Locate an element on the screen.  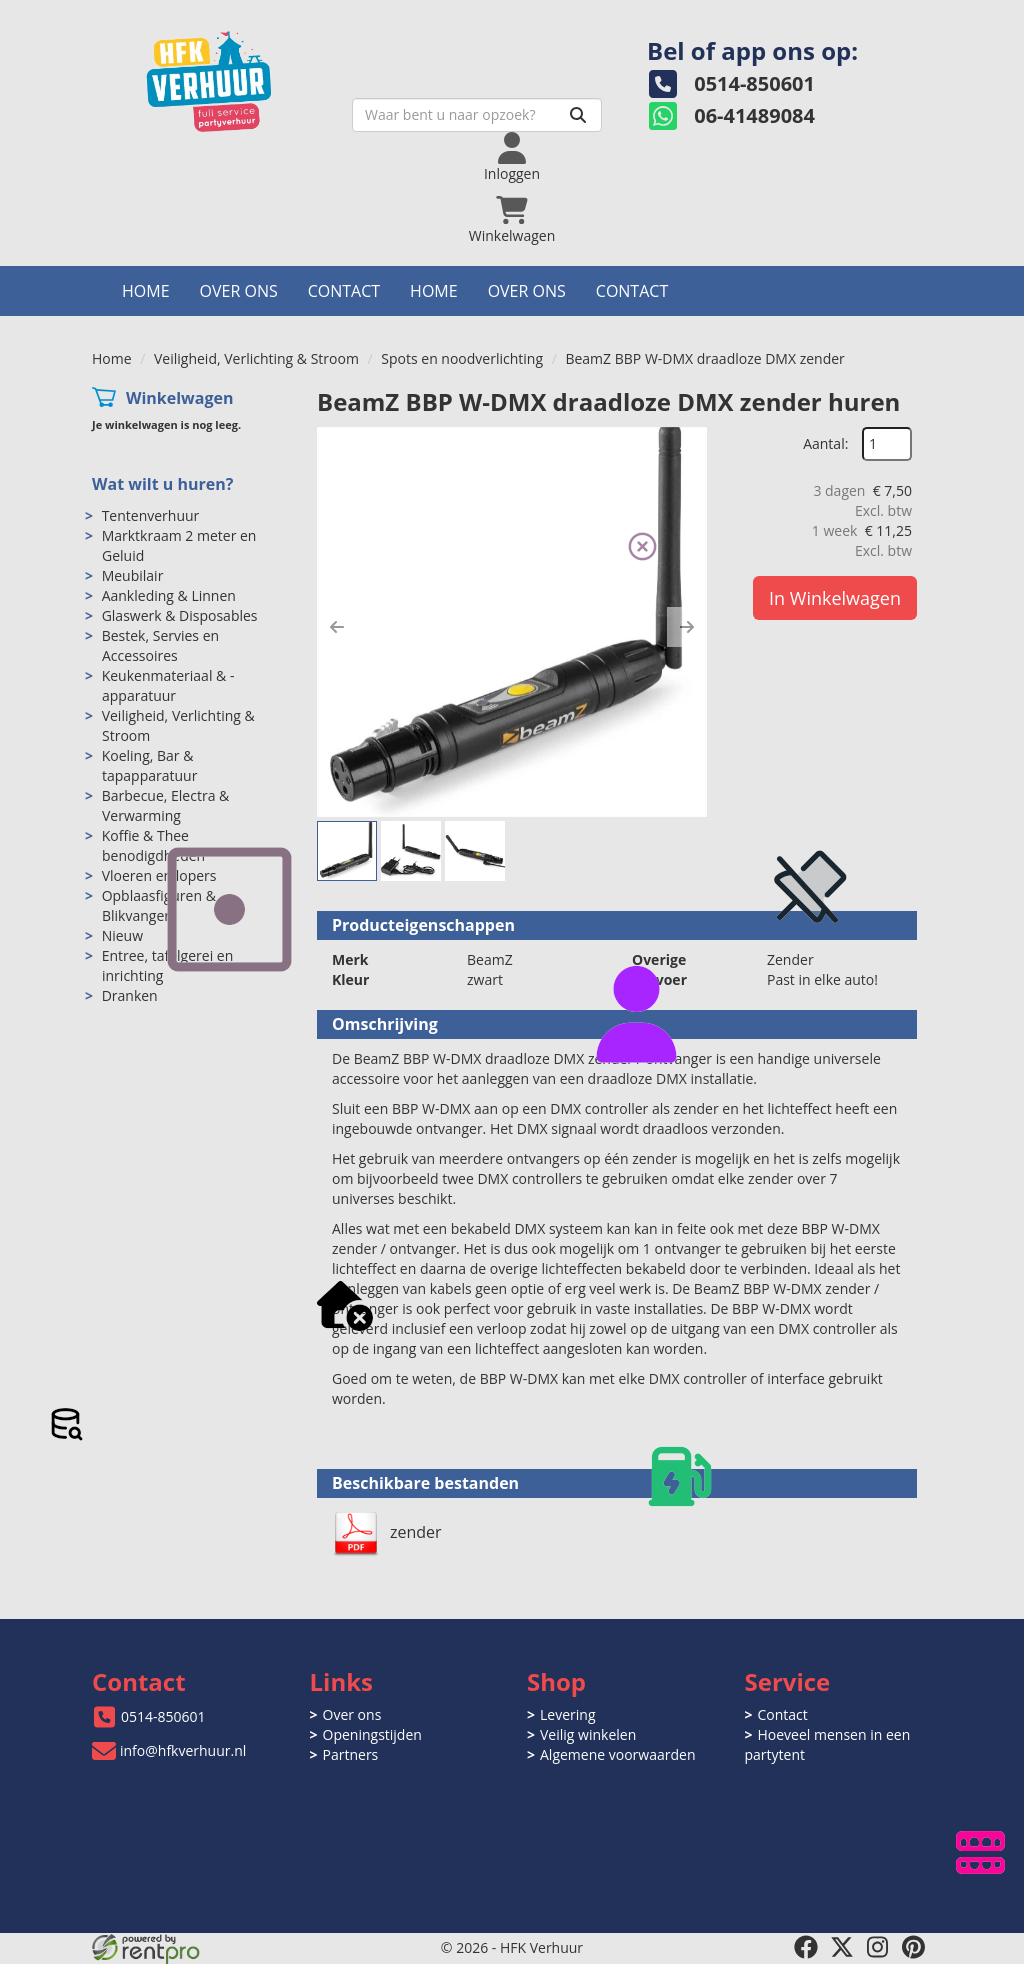
find nearby EV charging stations is located at coordinates (681, 1476).